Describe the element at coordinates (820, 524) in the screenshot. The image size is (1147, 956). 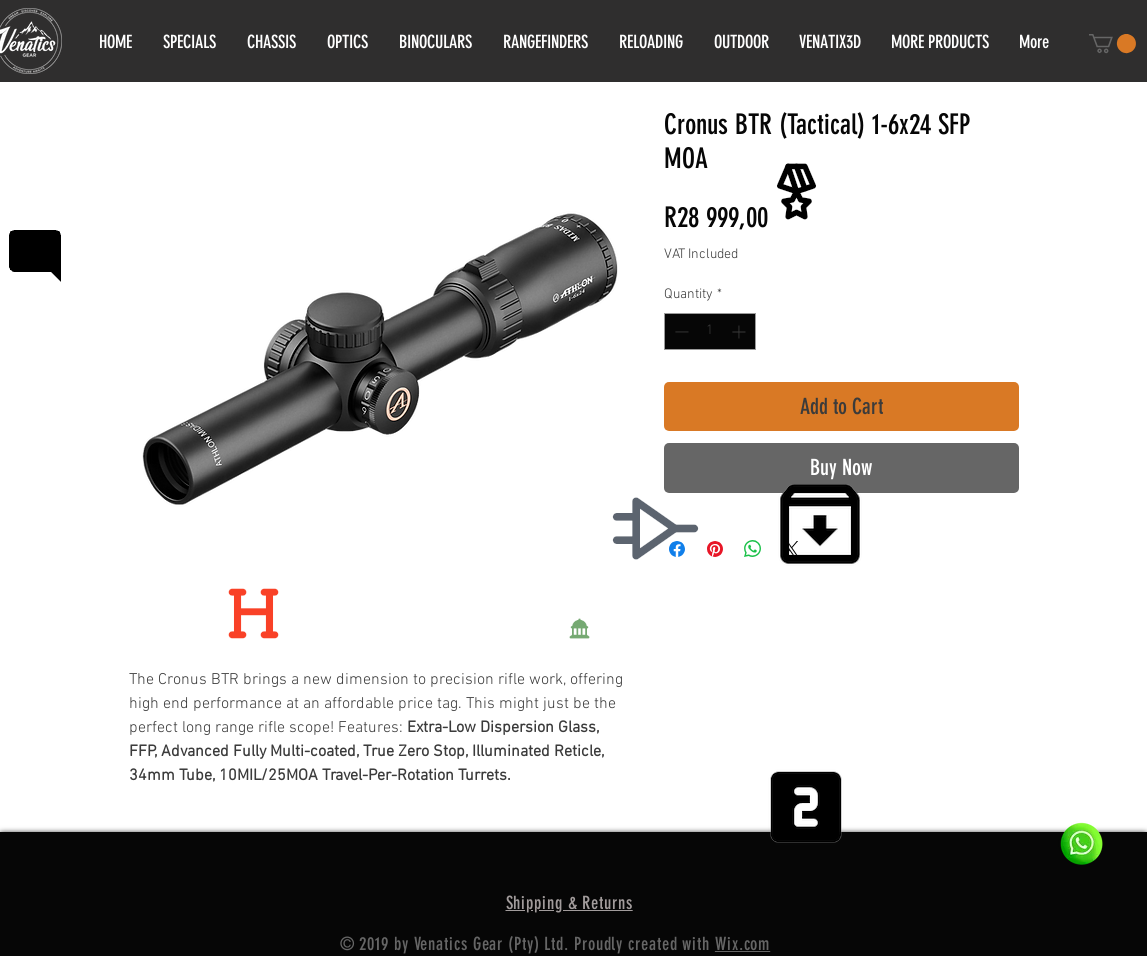
I see `archive this item` at that location.